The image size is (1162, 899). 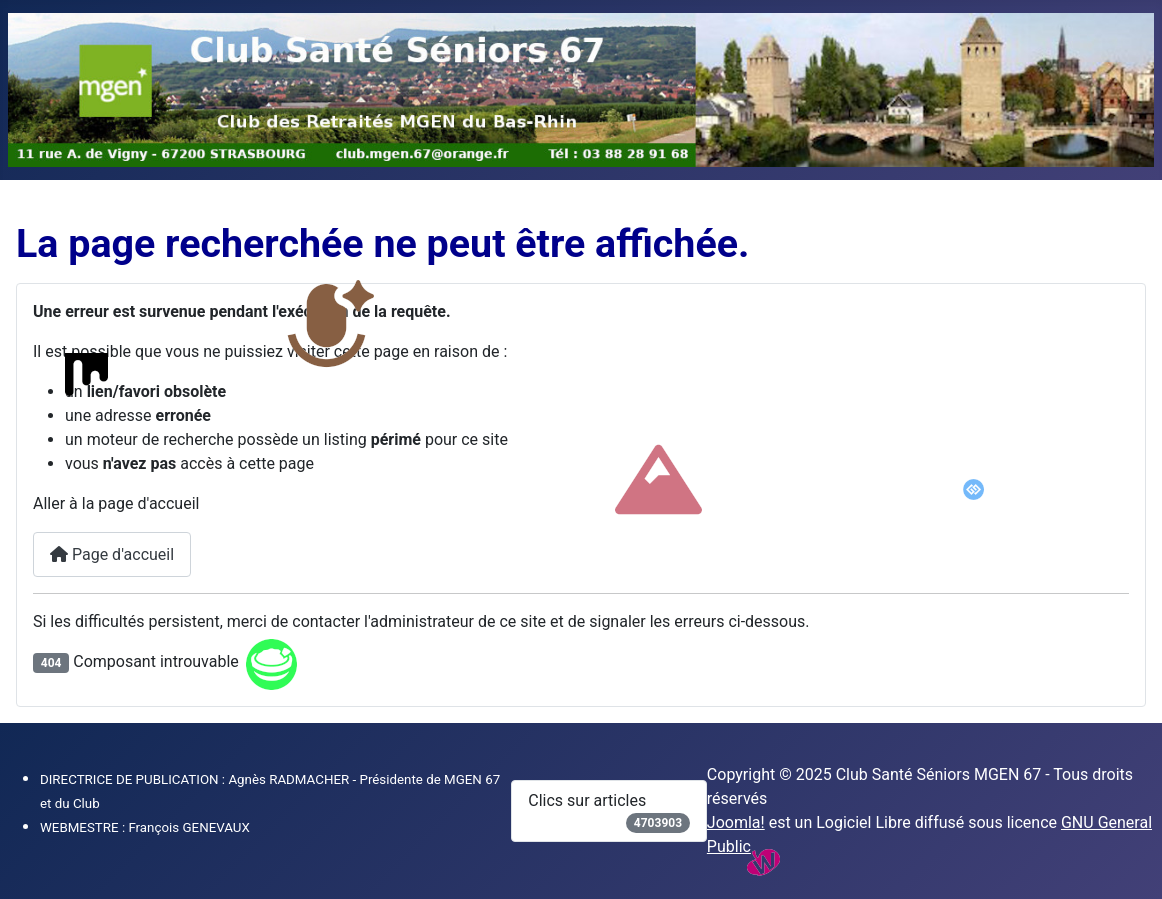 What do you see at coordinates (326, 327) in the screenshot?
I see `activate ai voice assistant` at bounding box center [326, 327].